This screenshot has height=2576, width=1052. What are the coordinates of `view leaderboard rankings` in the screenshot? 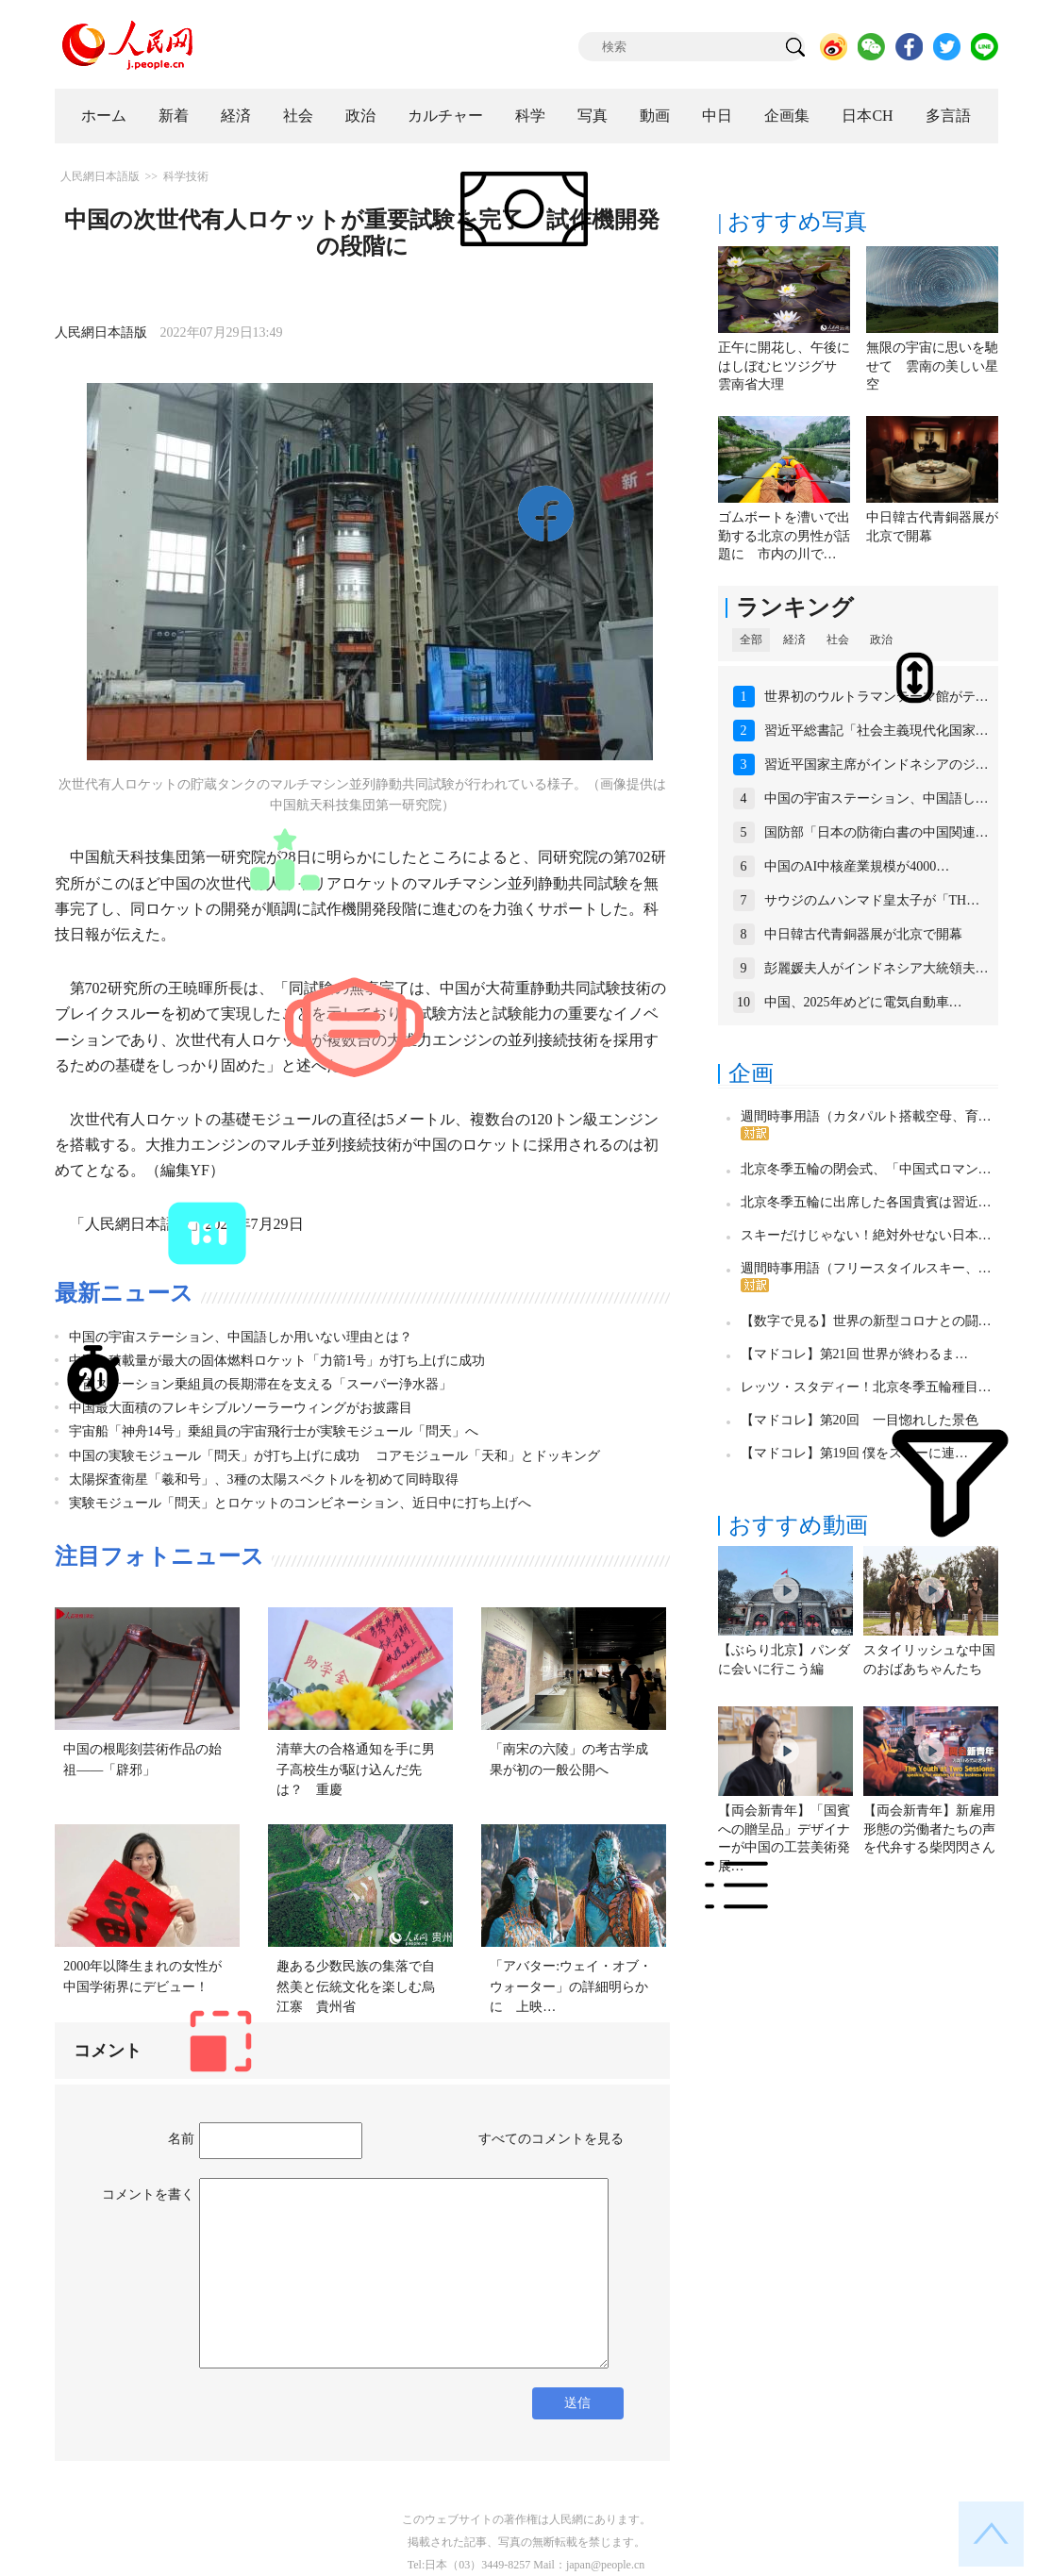 It's located at (285, 859).